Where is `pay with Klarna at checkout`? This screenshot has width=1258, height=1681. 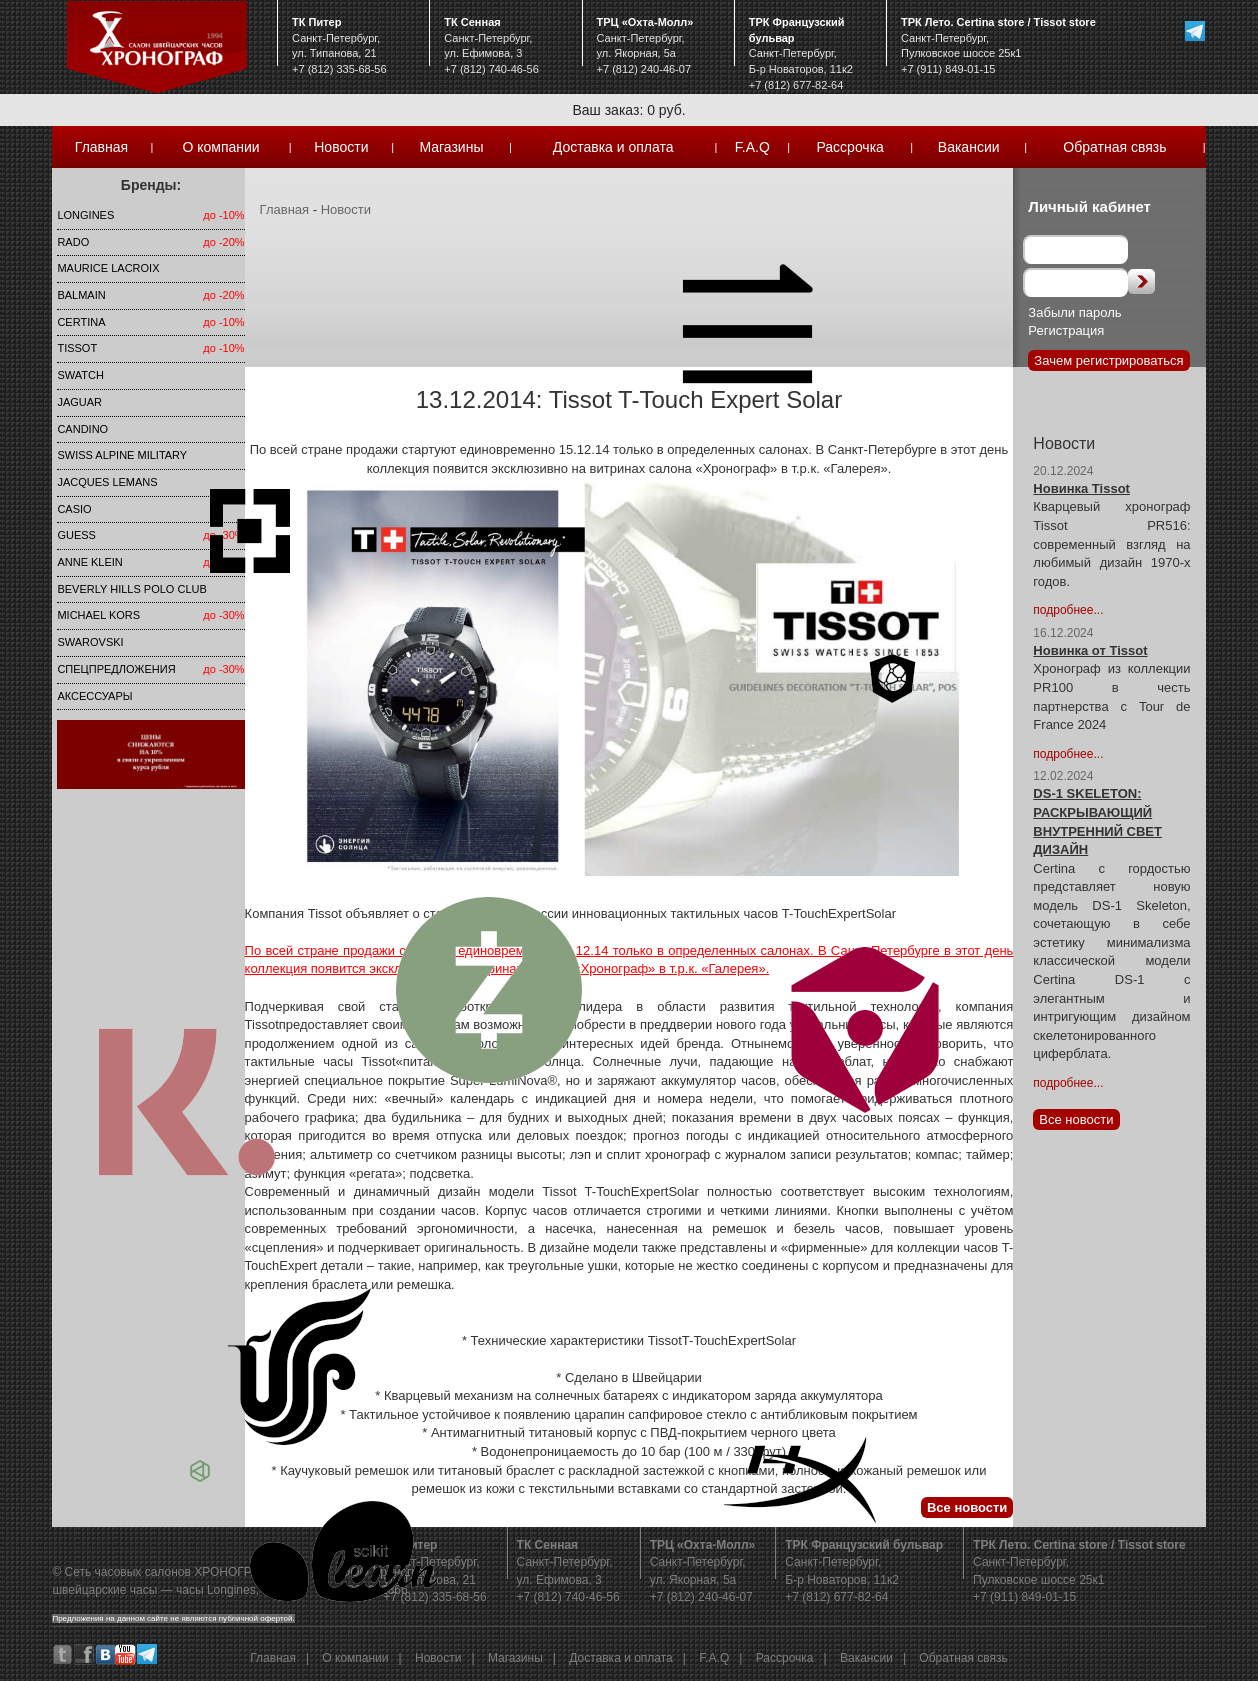
pay with Klarna at checkout is located at coordinates (187, 1102).